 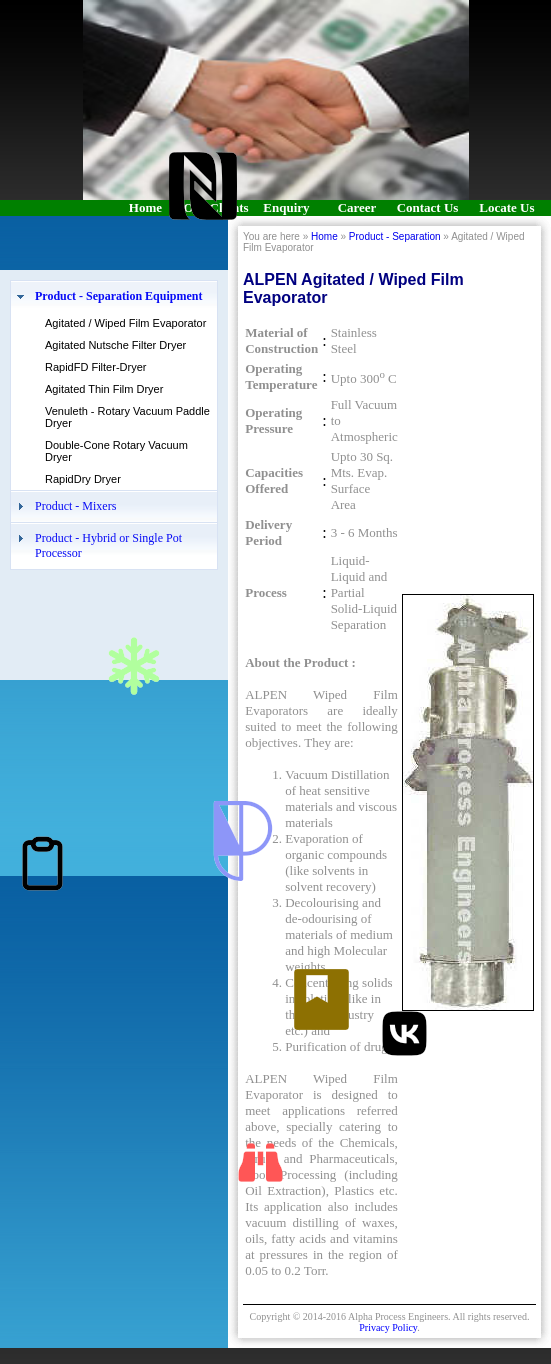 I want to click on copy to clipboard, so click(x=42, y=863).